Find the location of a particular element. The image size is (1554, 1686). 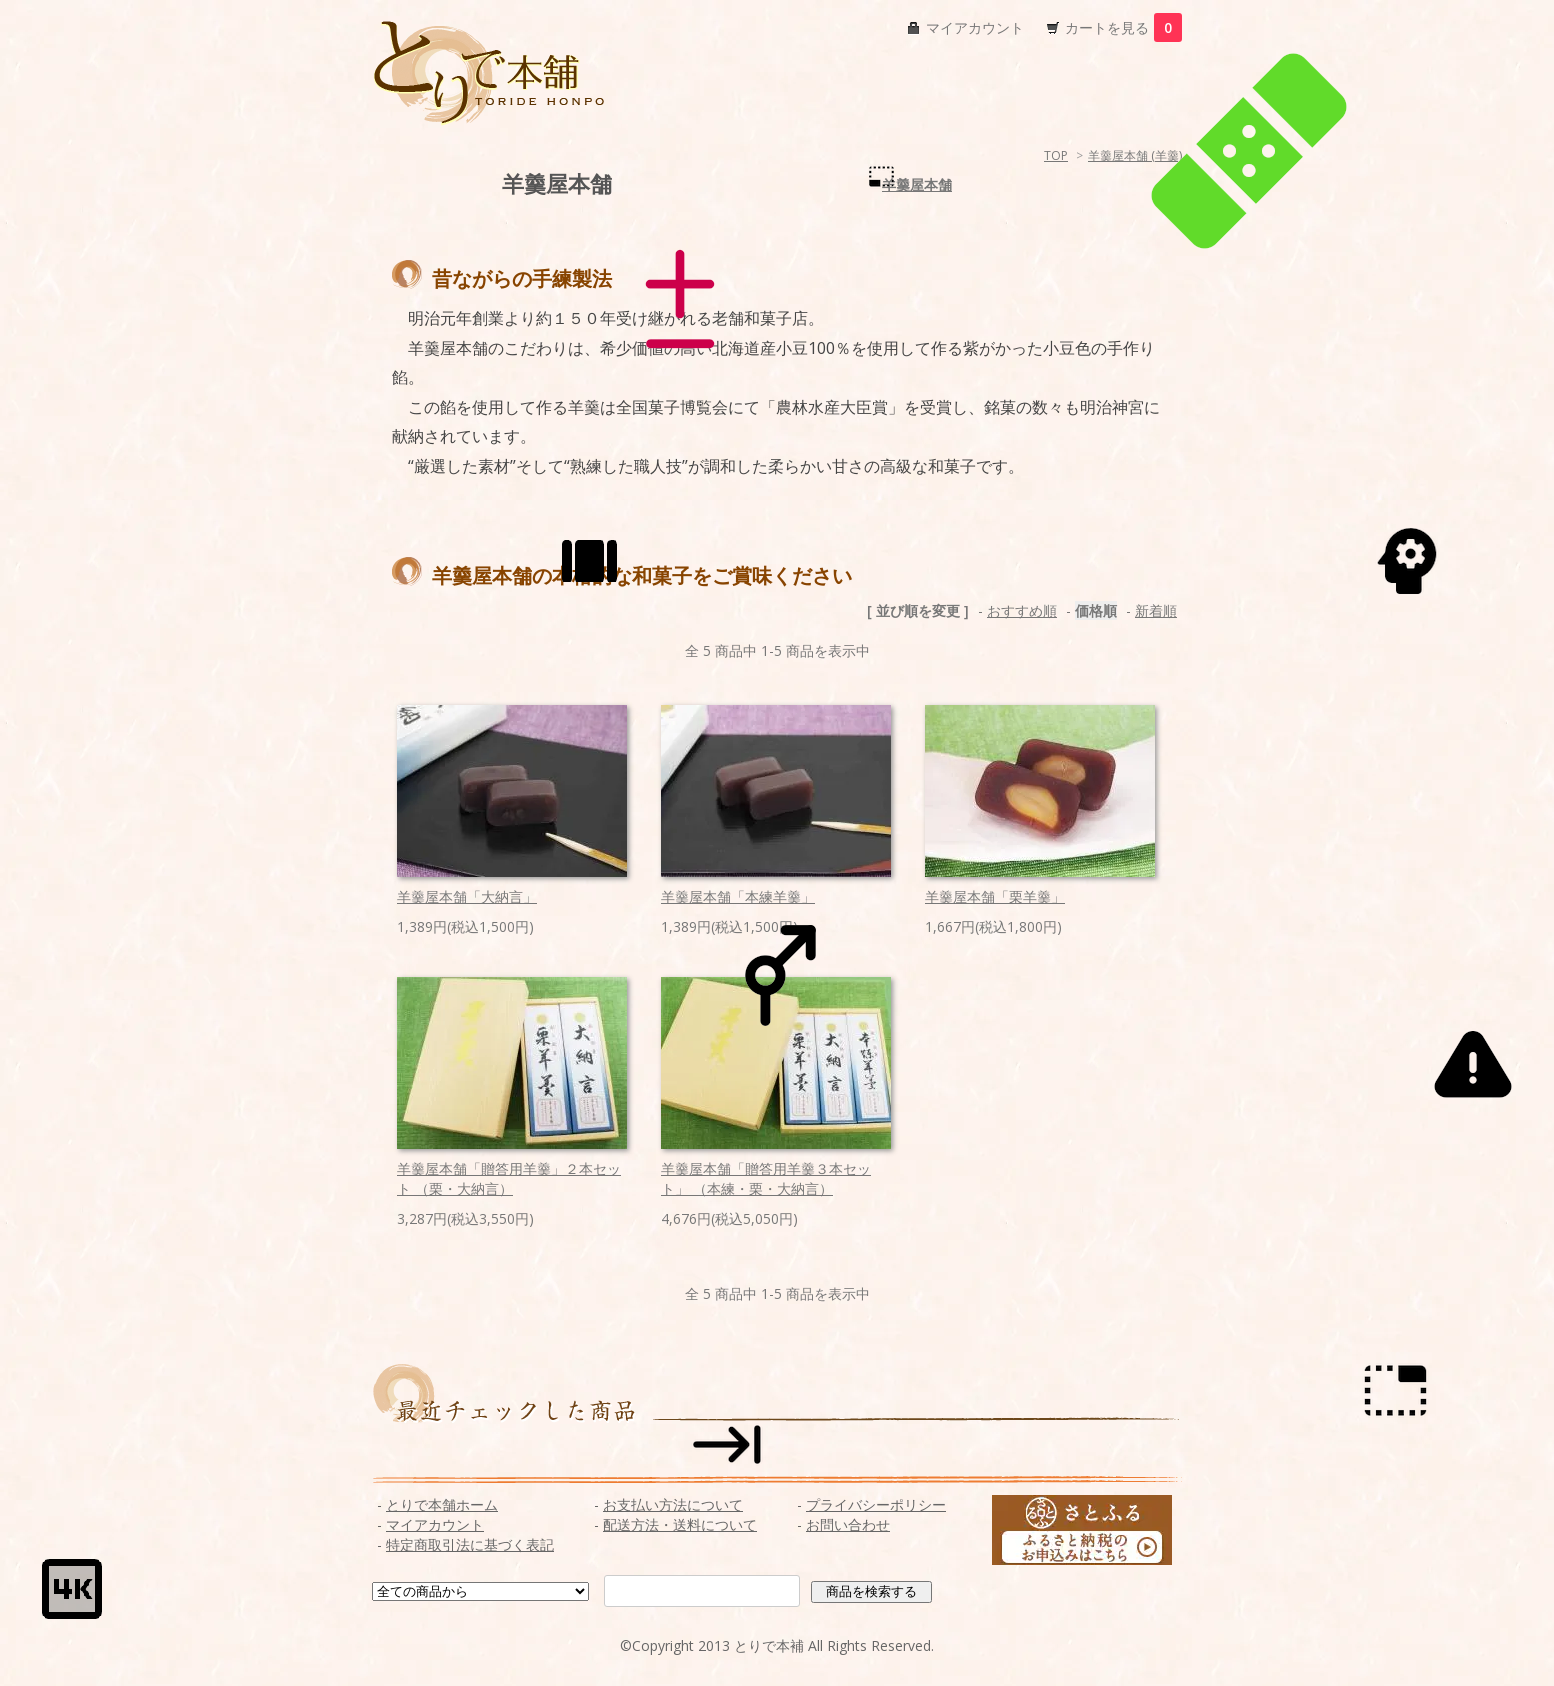

an inactive or background browser tab is located at coordinates (1395, 1390).